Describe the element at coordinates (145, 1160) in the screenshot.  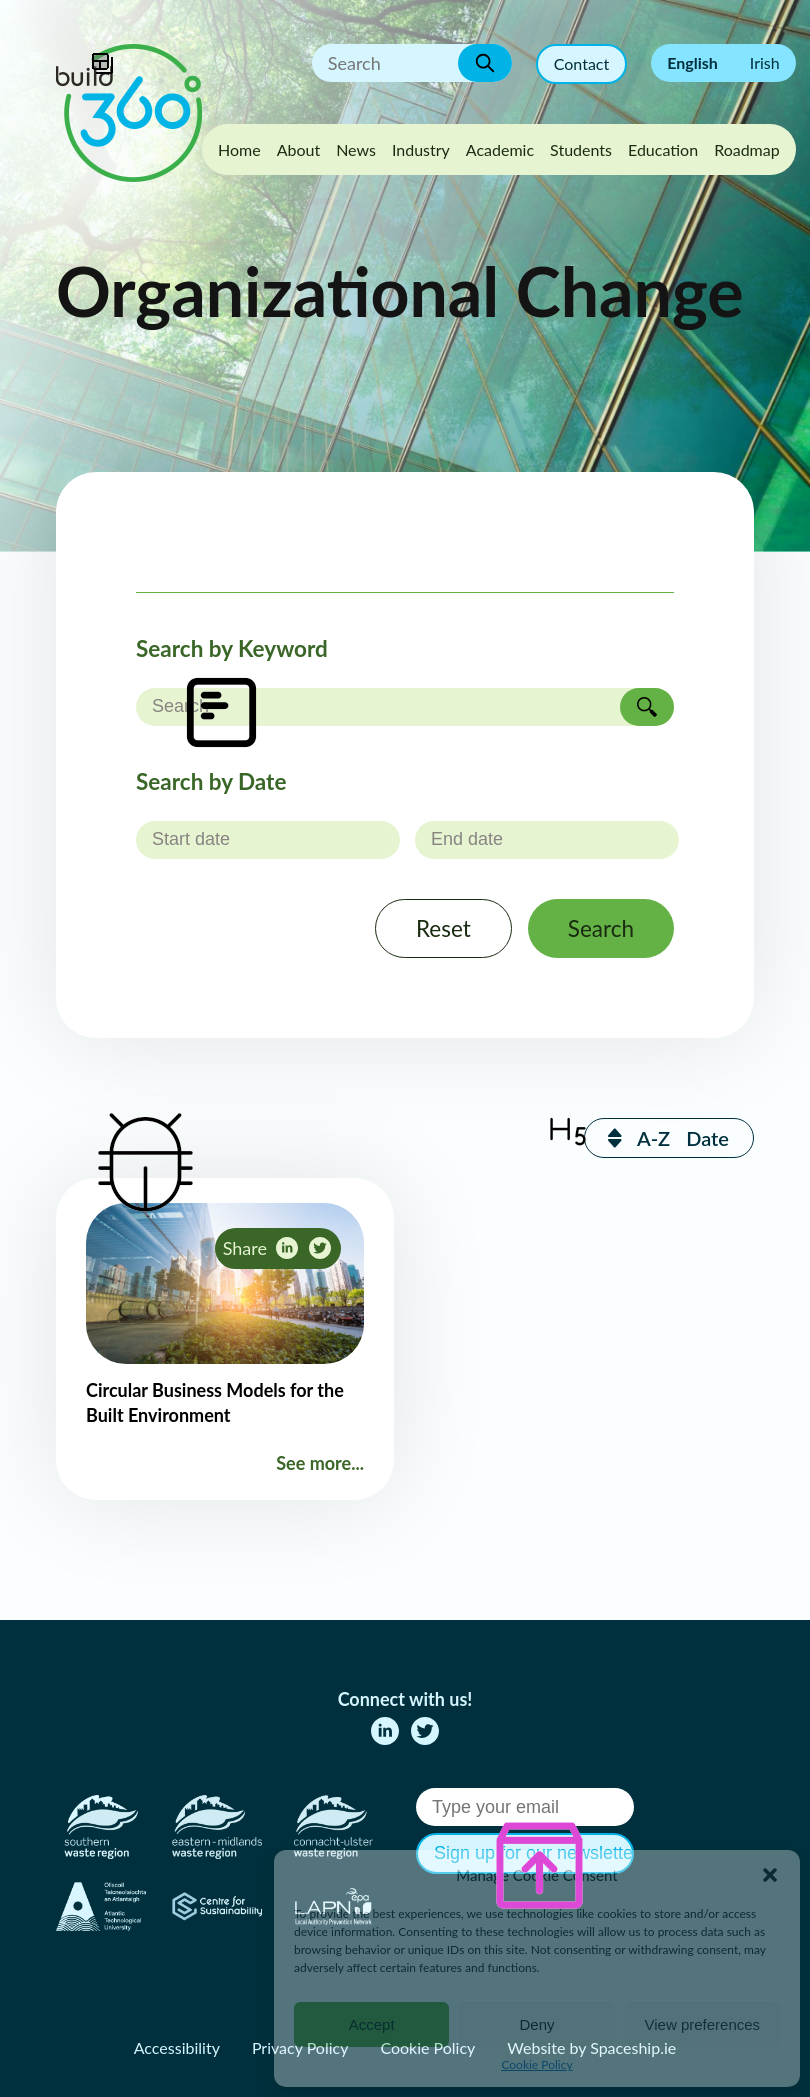
I see `report a bug or issue` at that location.